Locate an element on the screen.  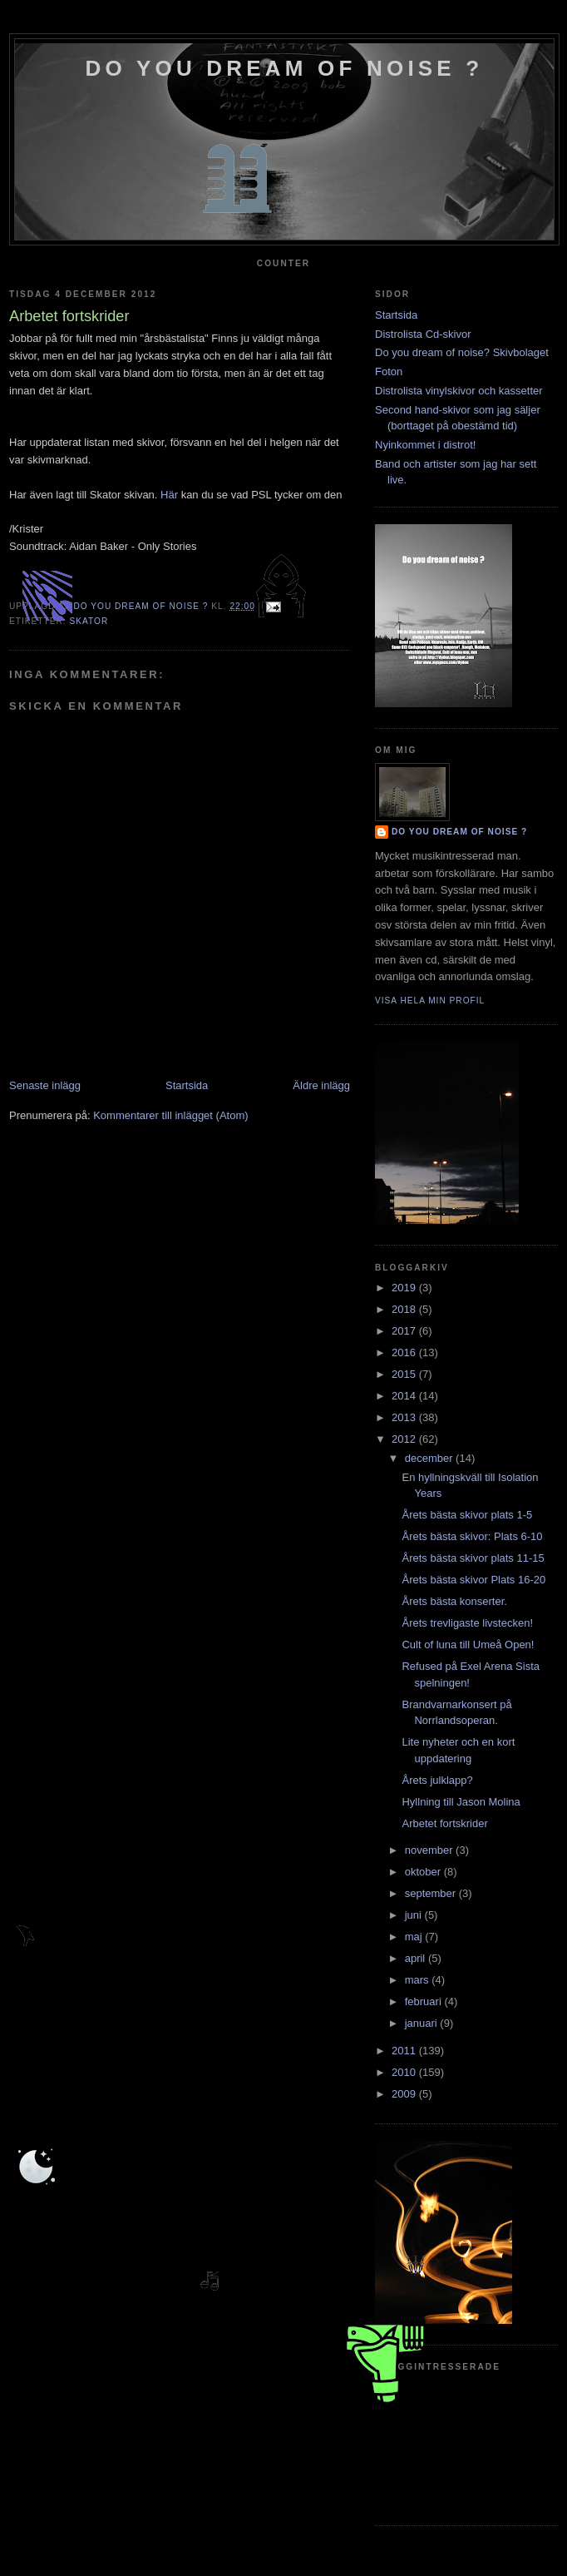
select cultist character class is located at coordinates (281, 586).